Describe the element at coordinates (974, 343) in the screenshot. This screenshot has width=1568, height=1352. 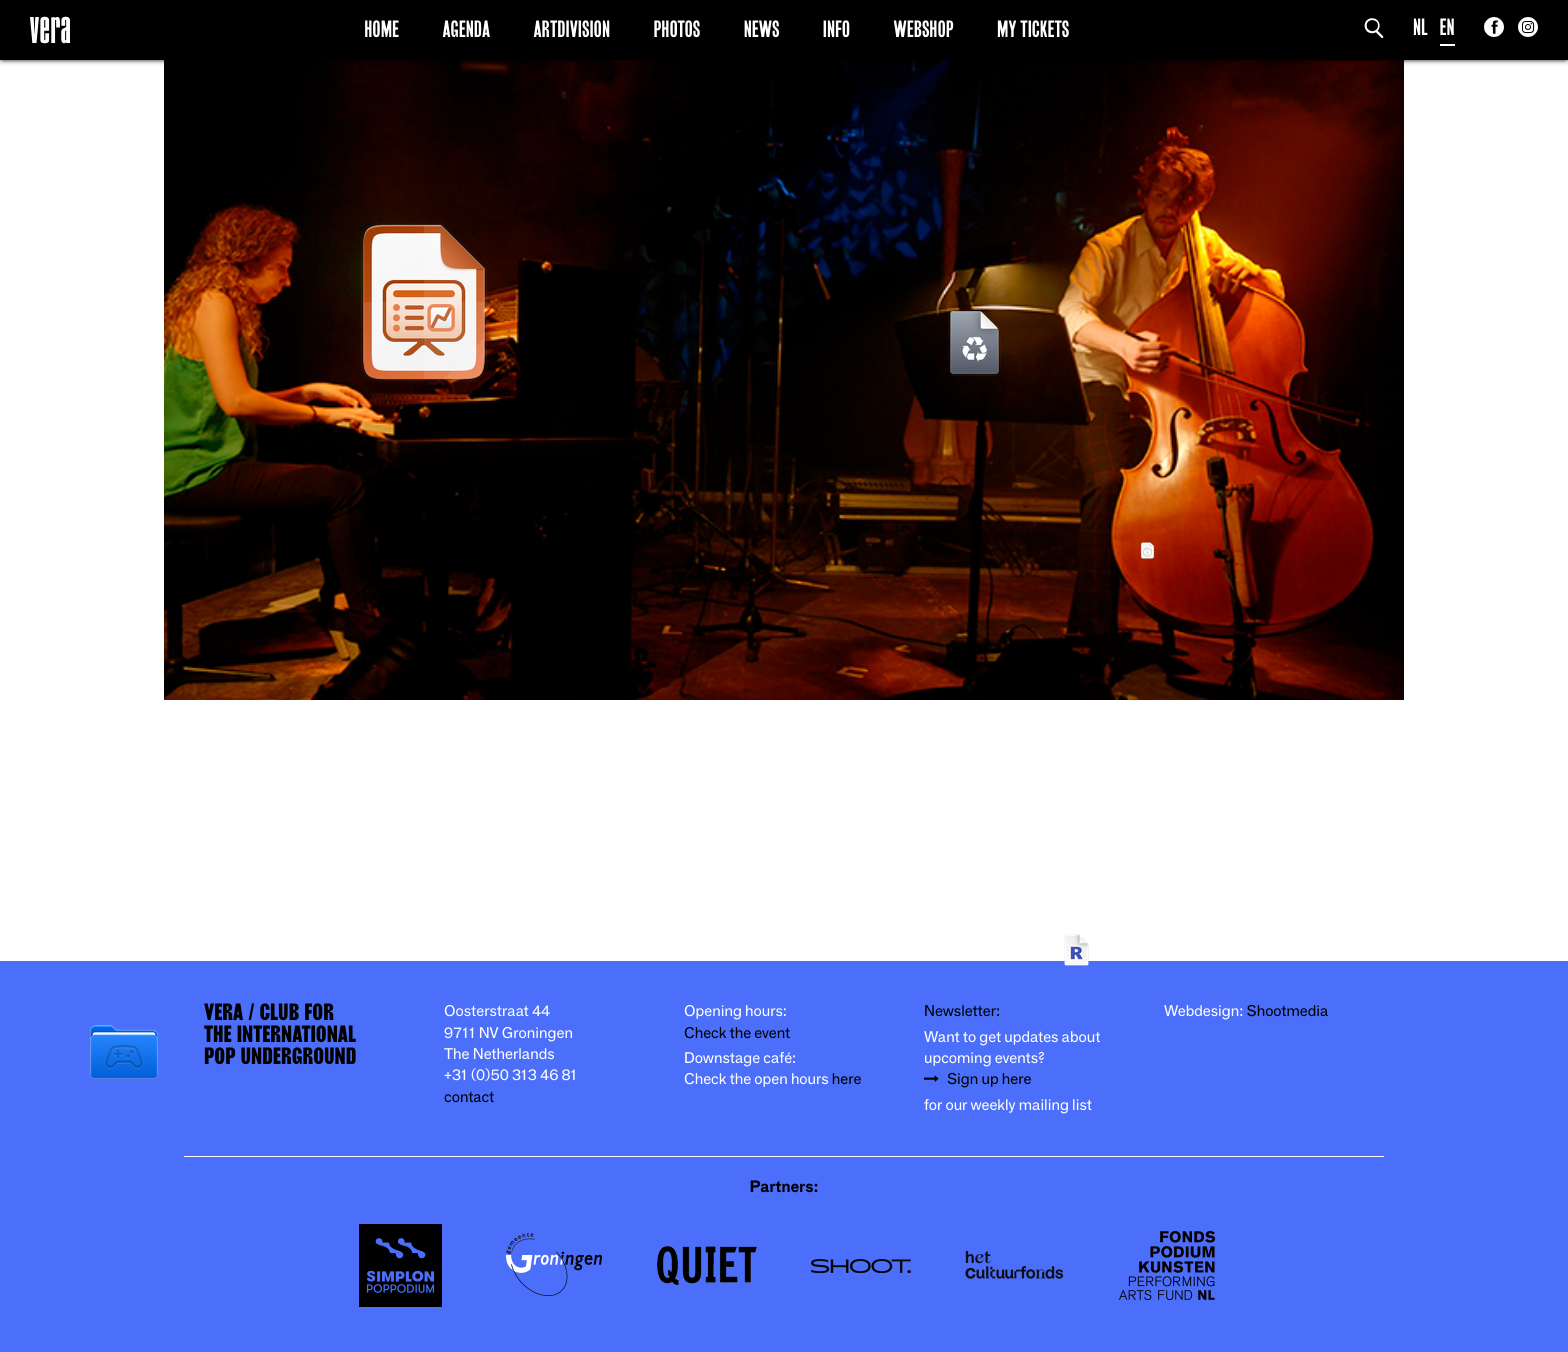
I see `a file marked for deletion` at that location.